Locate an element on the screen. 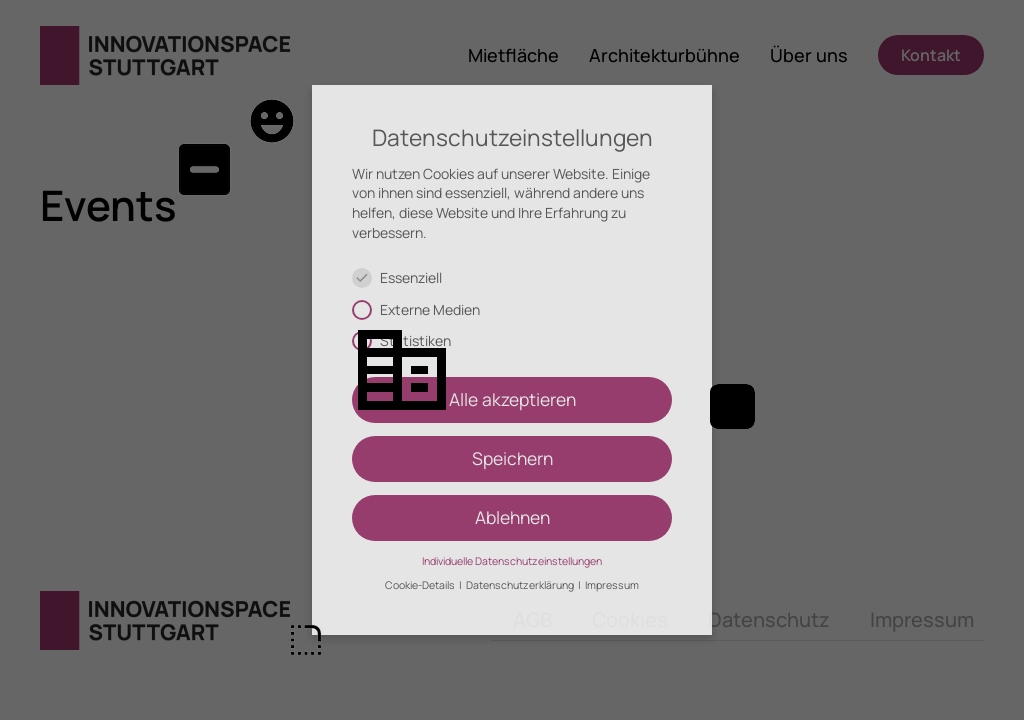 The width and height of the screenshot is (1024, 720). adjust corner radius of a shape or element is located at coordinates (306, 640).